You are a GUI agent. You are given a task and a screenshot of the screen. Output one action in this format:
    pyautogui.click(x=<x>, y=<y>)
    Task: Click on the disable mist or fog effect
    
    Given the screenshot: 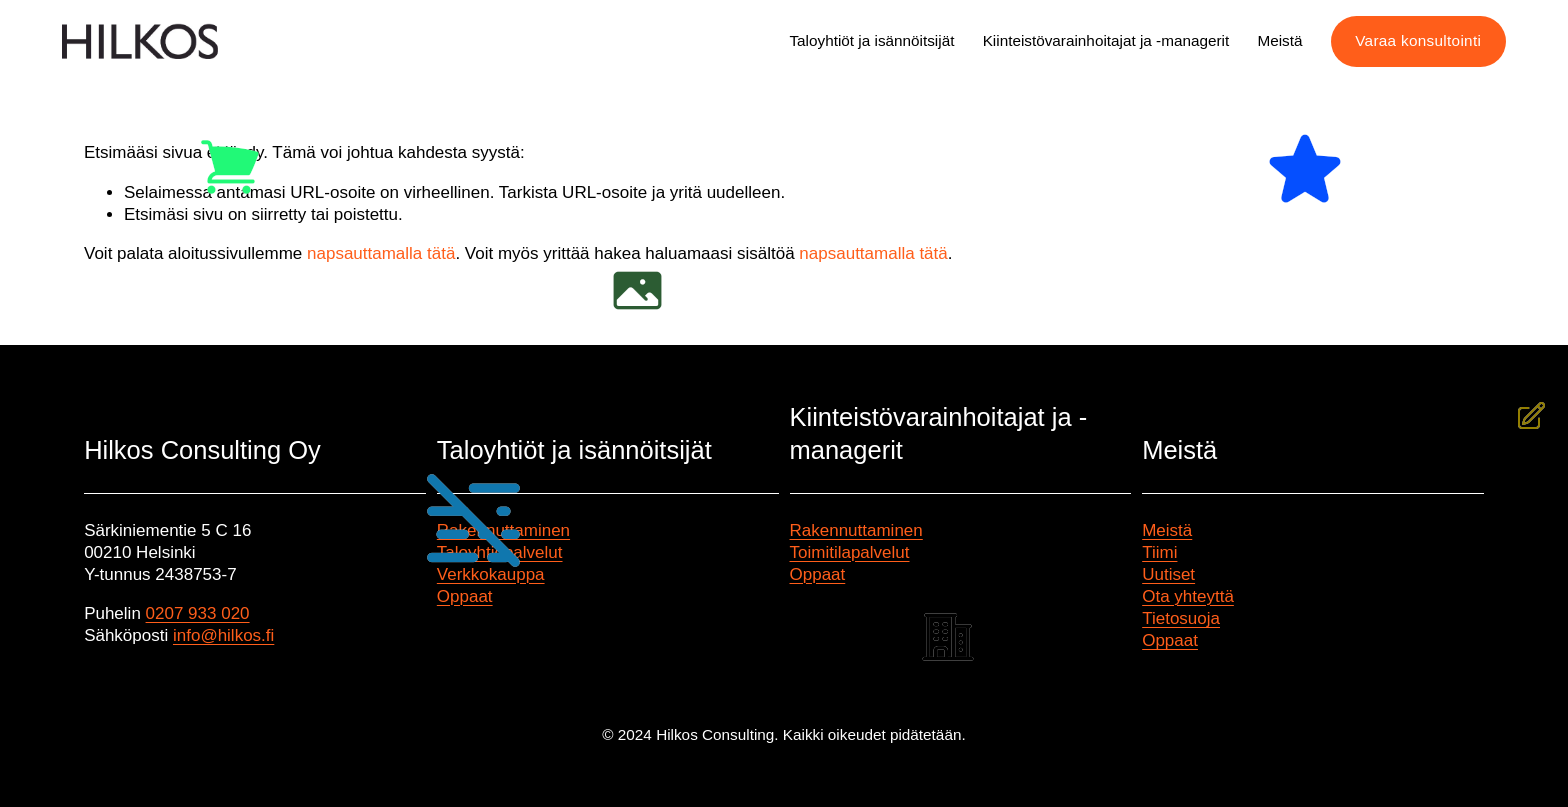 What is the action you would take?
    pyautogui.click(x=473, y=520)
    